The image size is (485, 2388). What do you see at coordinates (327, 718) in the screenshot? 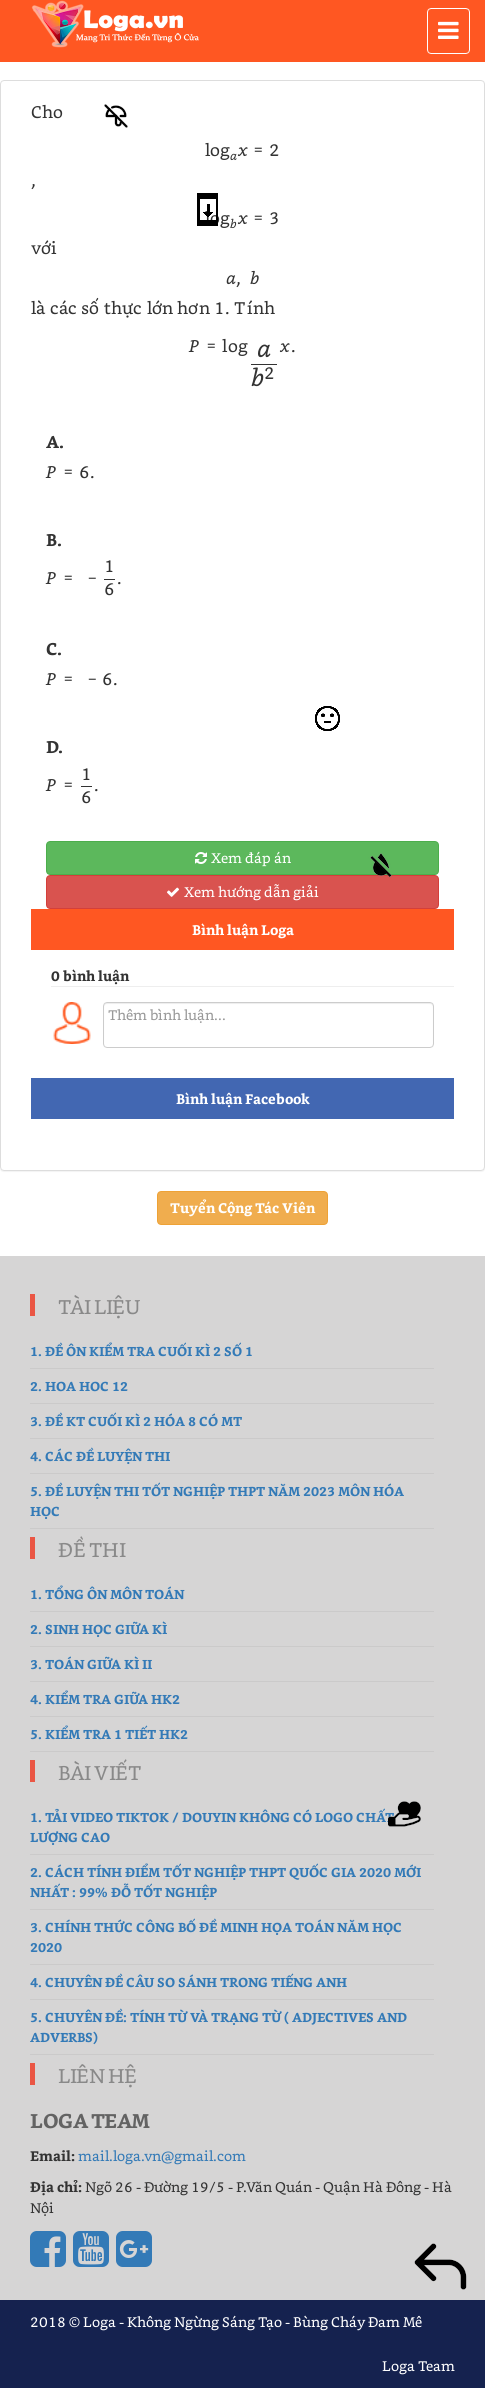
I see `indicates neutral feedback or rating` at bounding box center [327, 718].